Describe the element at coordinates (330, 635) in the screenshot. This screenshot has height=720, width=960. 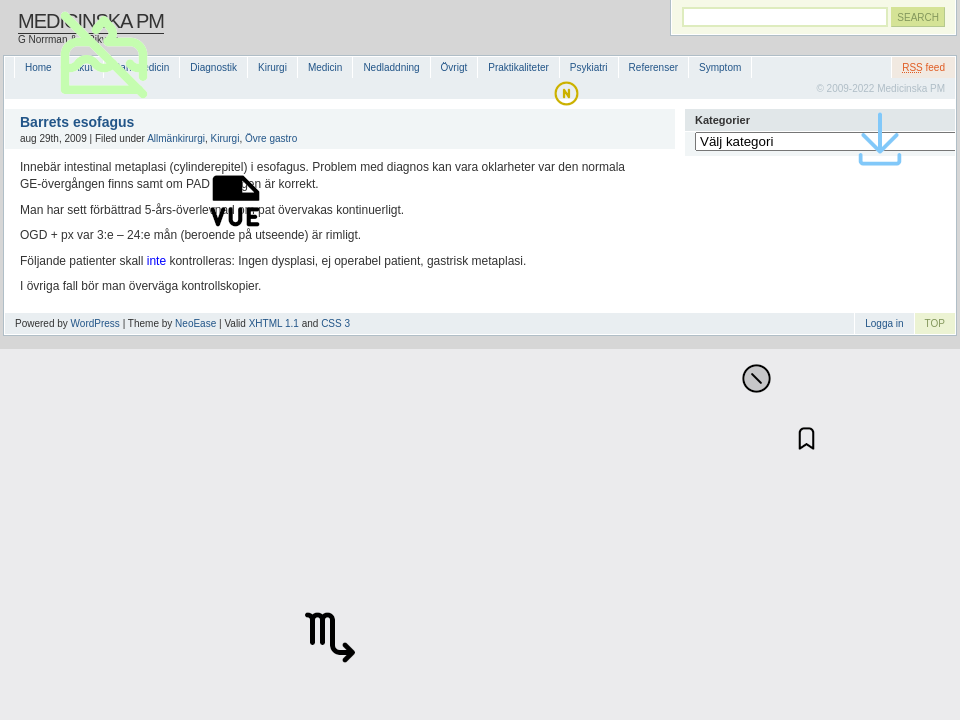
I see `indicates scorpio zodiac sign` at that location.